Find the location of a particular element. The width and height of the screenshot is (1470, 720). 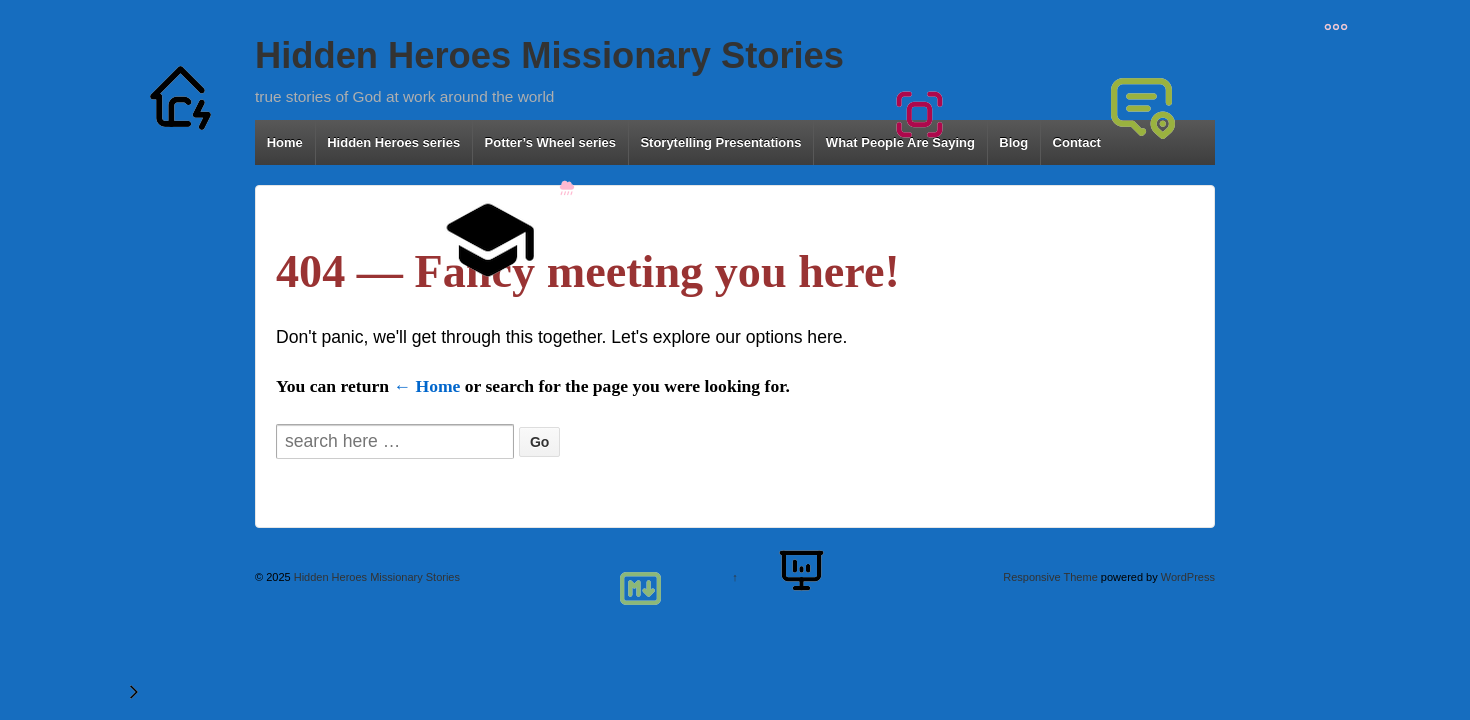

view presentation analytics is located at coordinates (801, 570).